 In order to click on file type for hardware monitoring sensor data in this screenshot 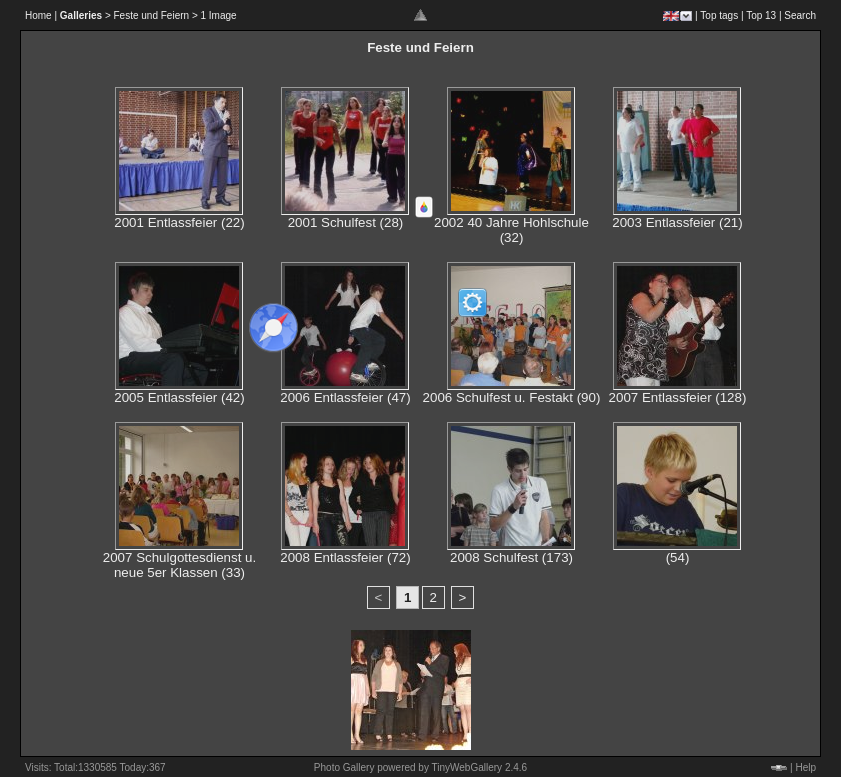, I will do `click(424, 207)`.